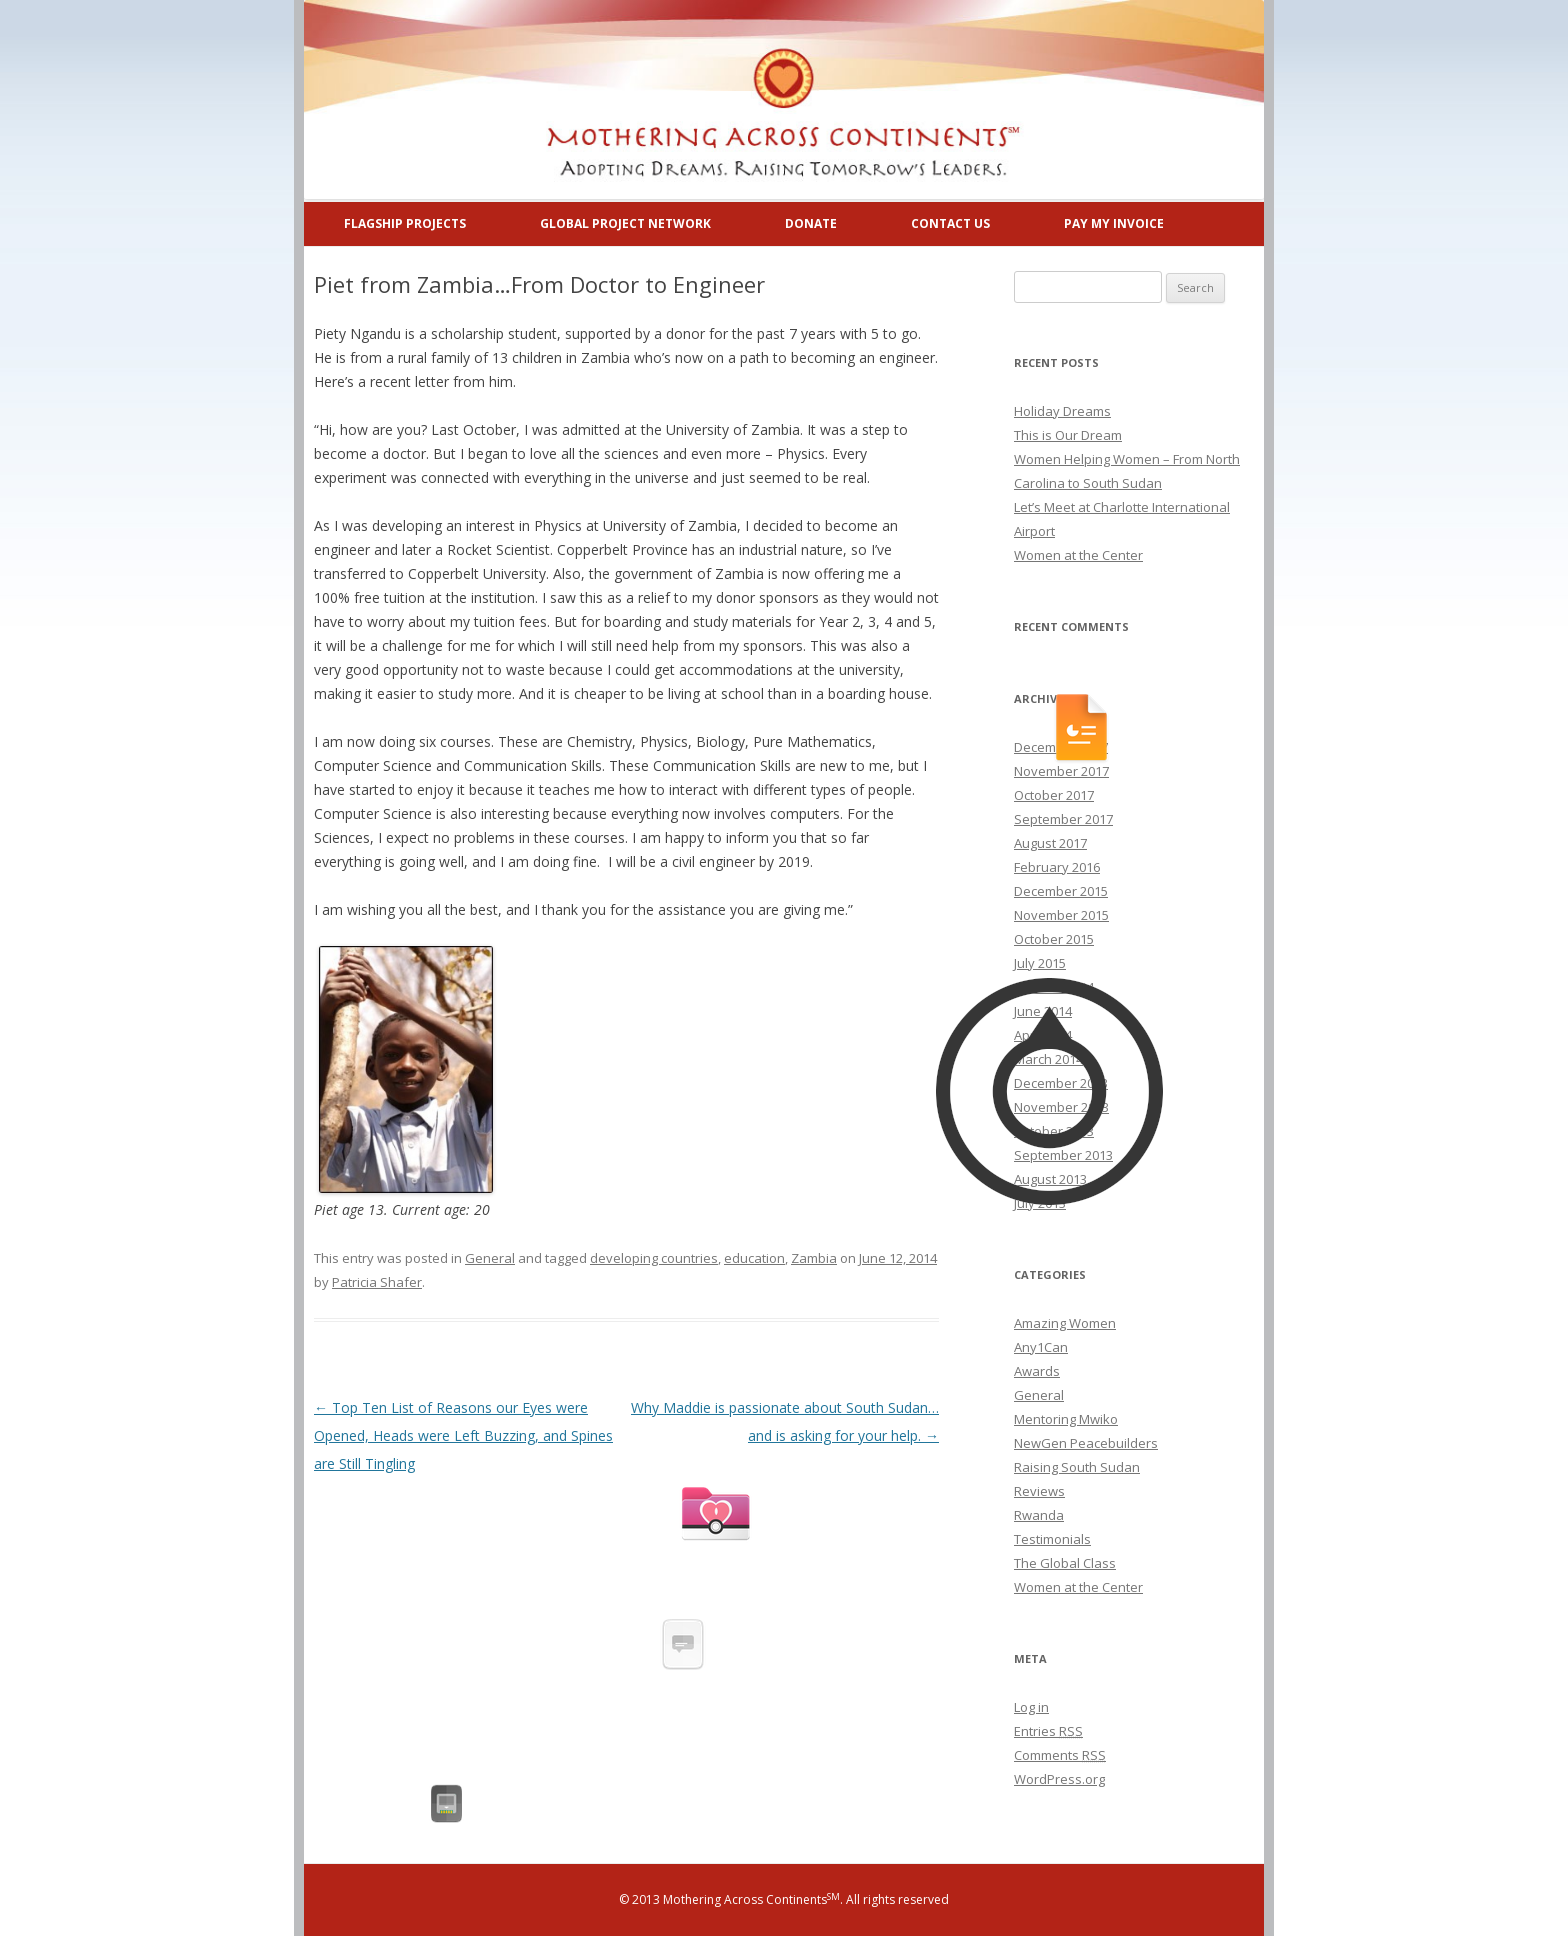  Describe the element at coordinates (446, 1803) in the screenshot. I see `game boy advance ROM file` at that location.